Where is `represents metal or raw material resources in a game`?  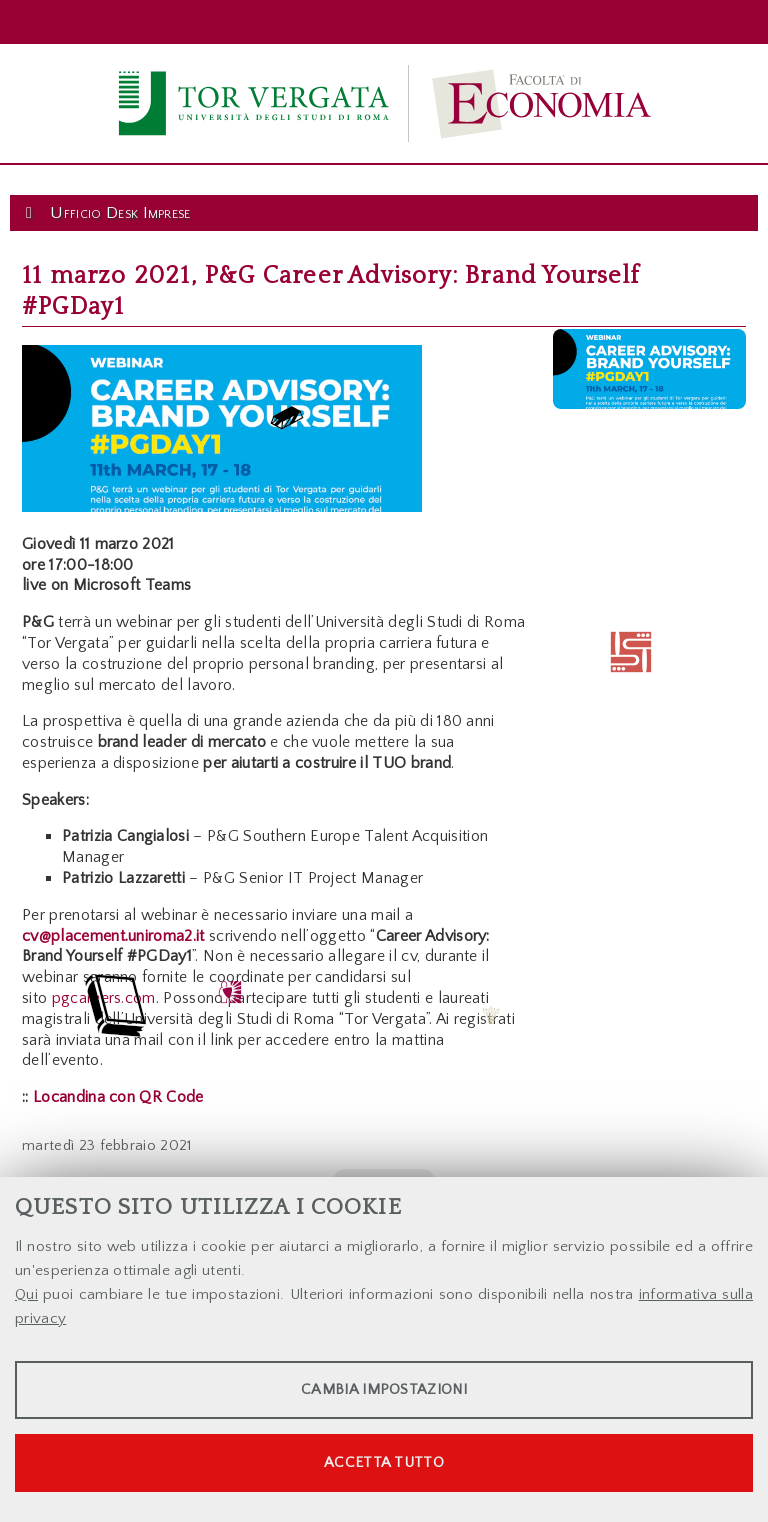
represents metal or raw material resources in a game is located at coordinates (287, 418).